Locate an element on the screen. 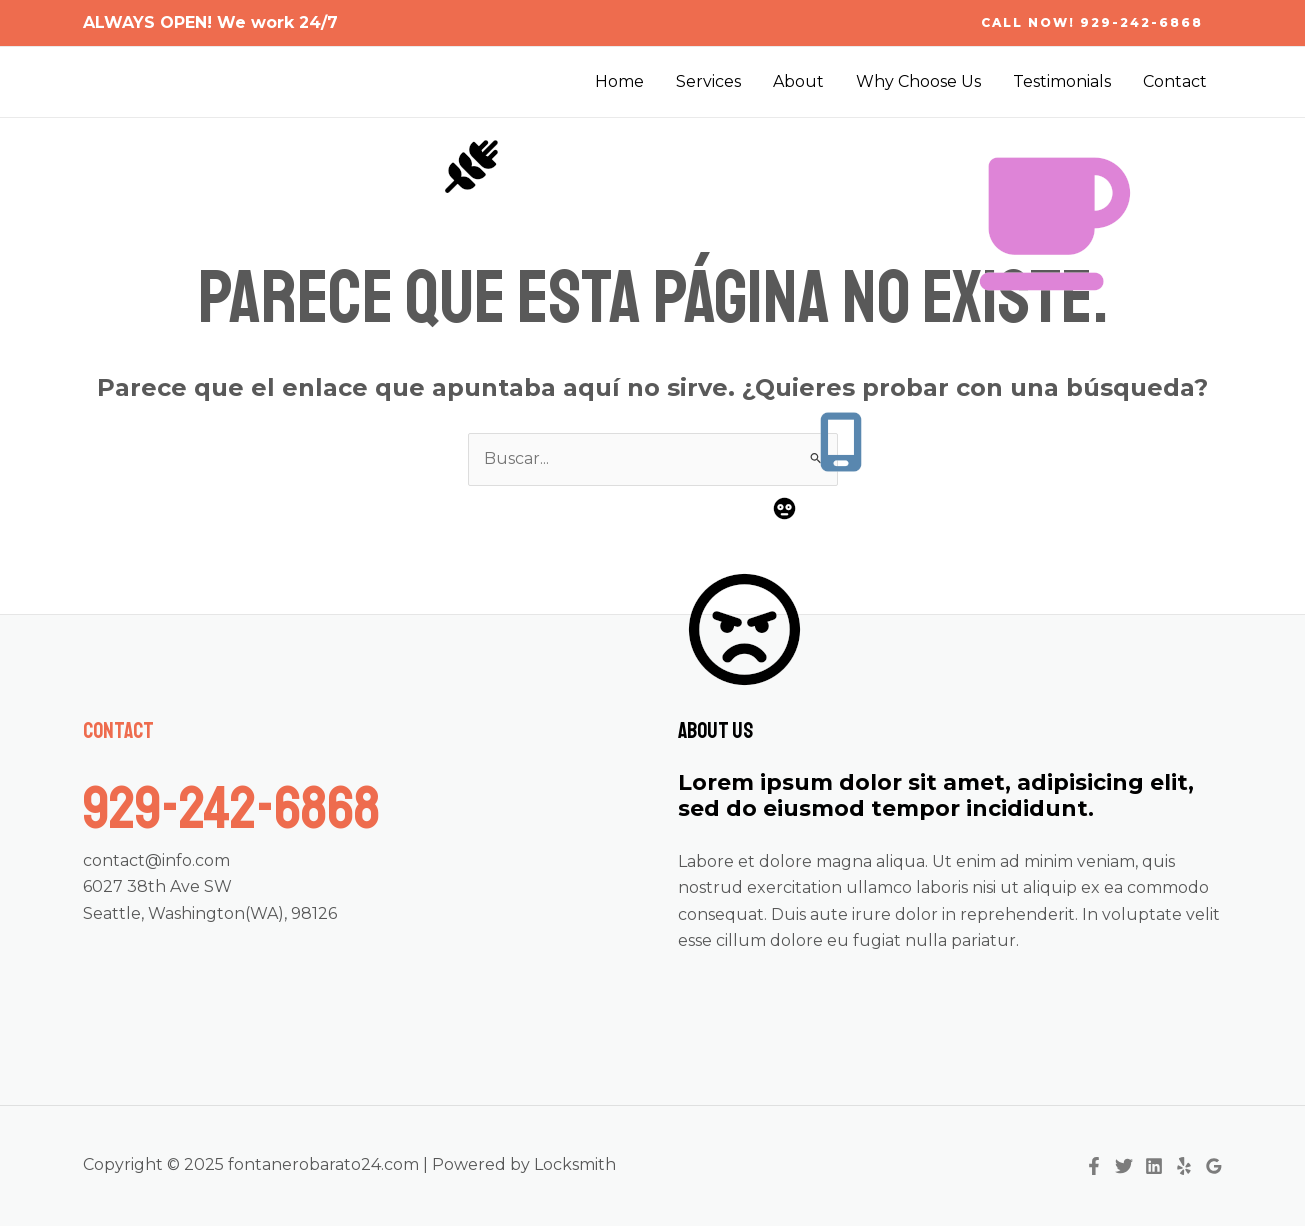 This screenshot has width=1305, height=1226. express anger or frustration in a reaction is located at coordinates (744, 629).